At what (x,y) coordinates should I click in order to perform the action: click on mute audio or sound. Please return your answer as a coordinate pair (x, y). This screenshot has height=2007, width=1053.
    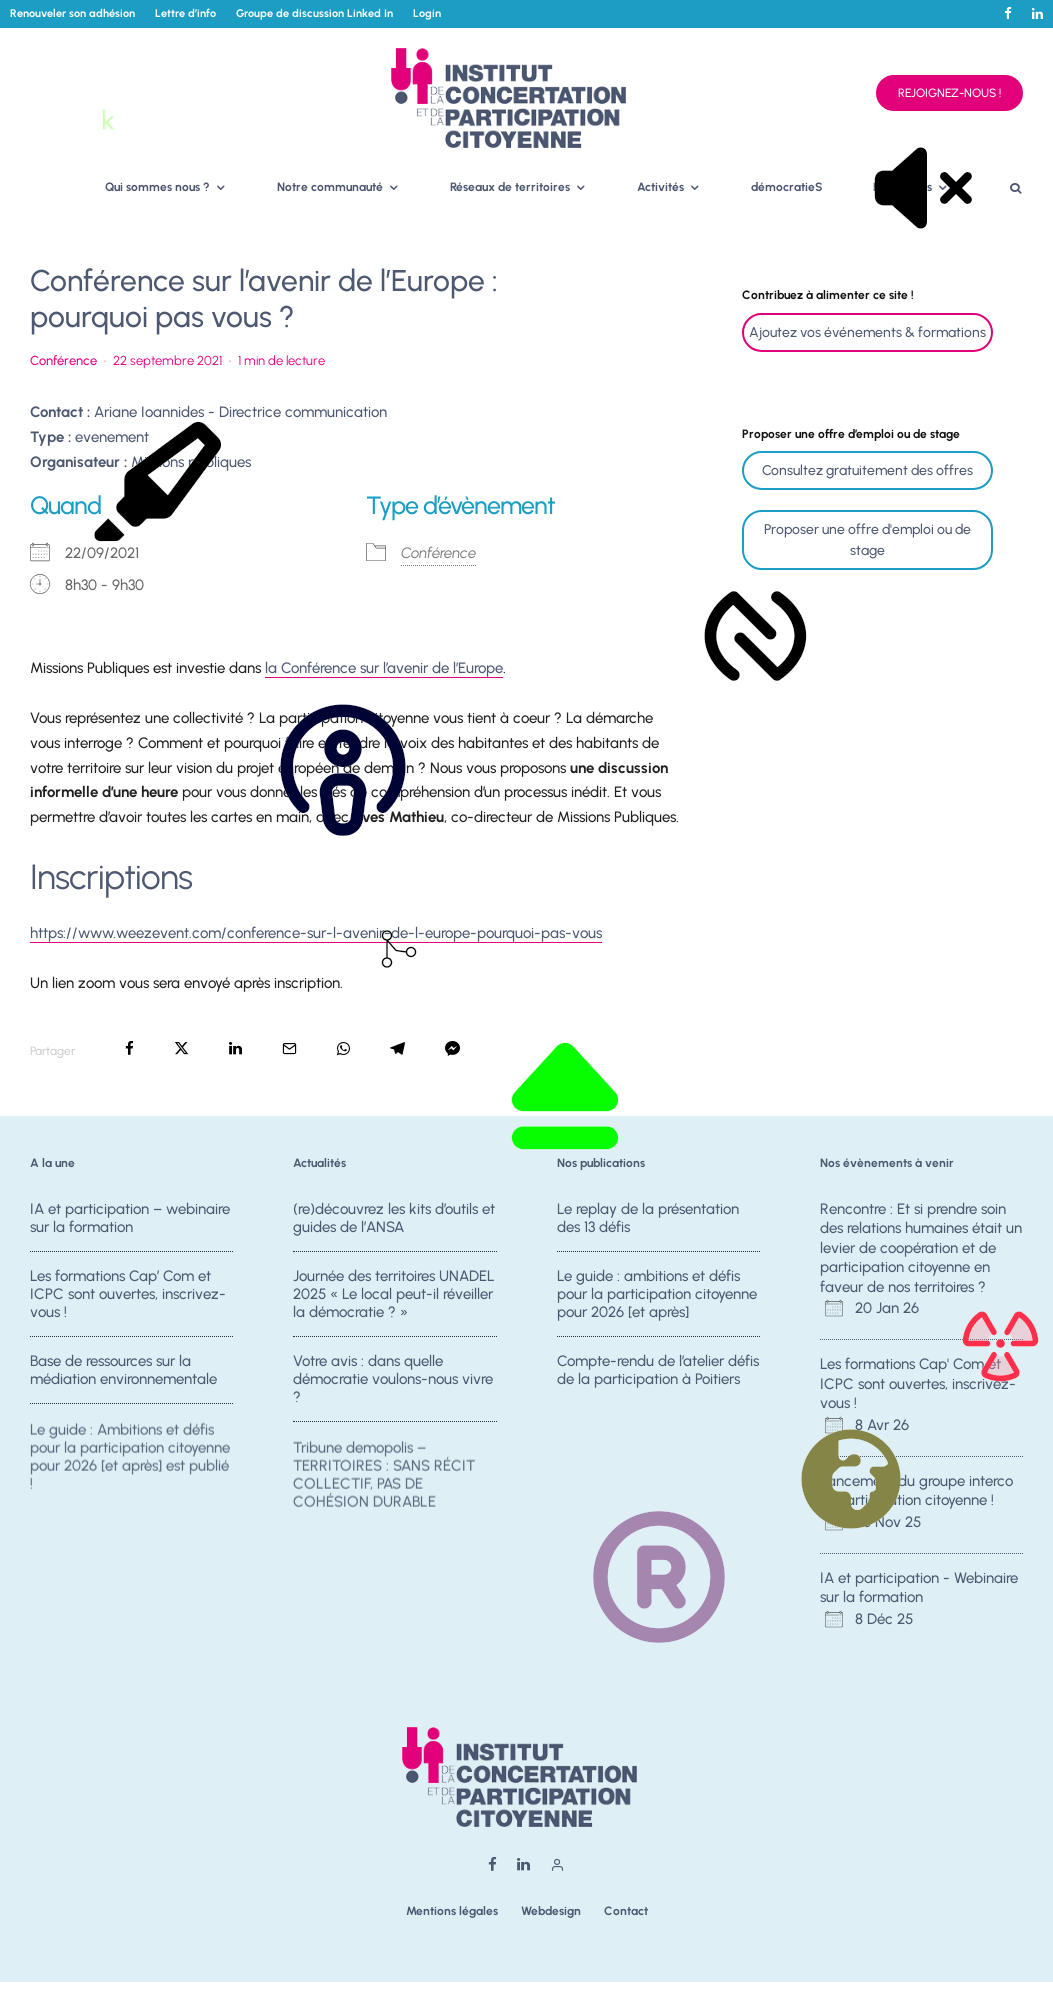
    Looking at the image, I should click on (927, 188).